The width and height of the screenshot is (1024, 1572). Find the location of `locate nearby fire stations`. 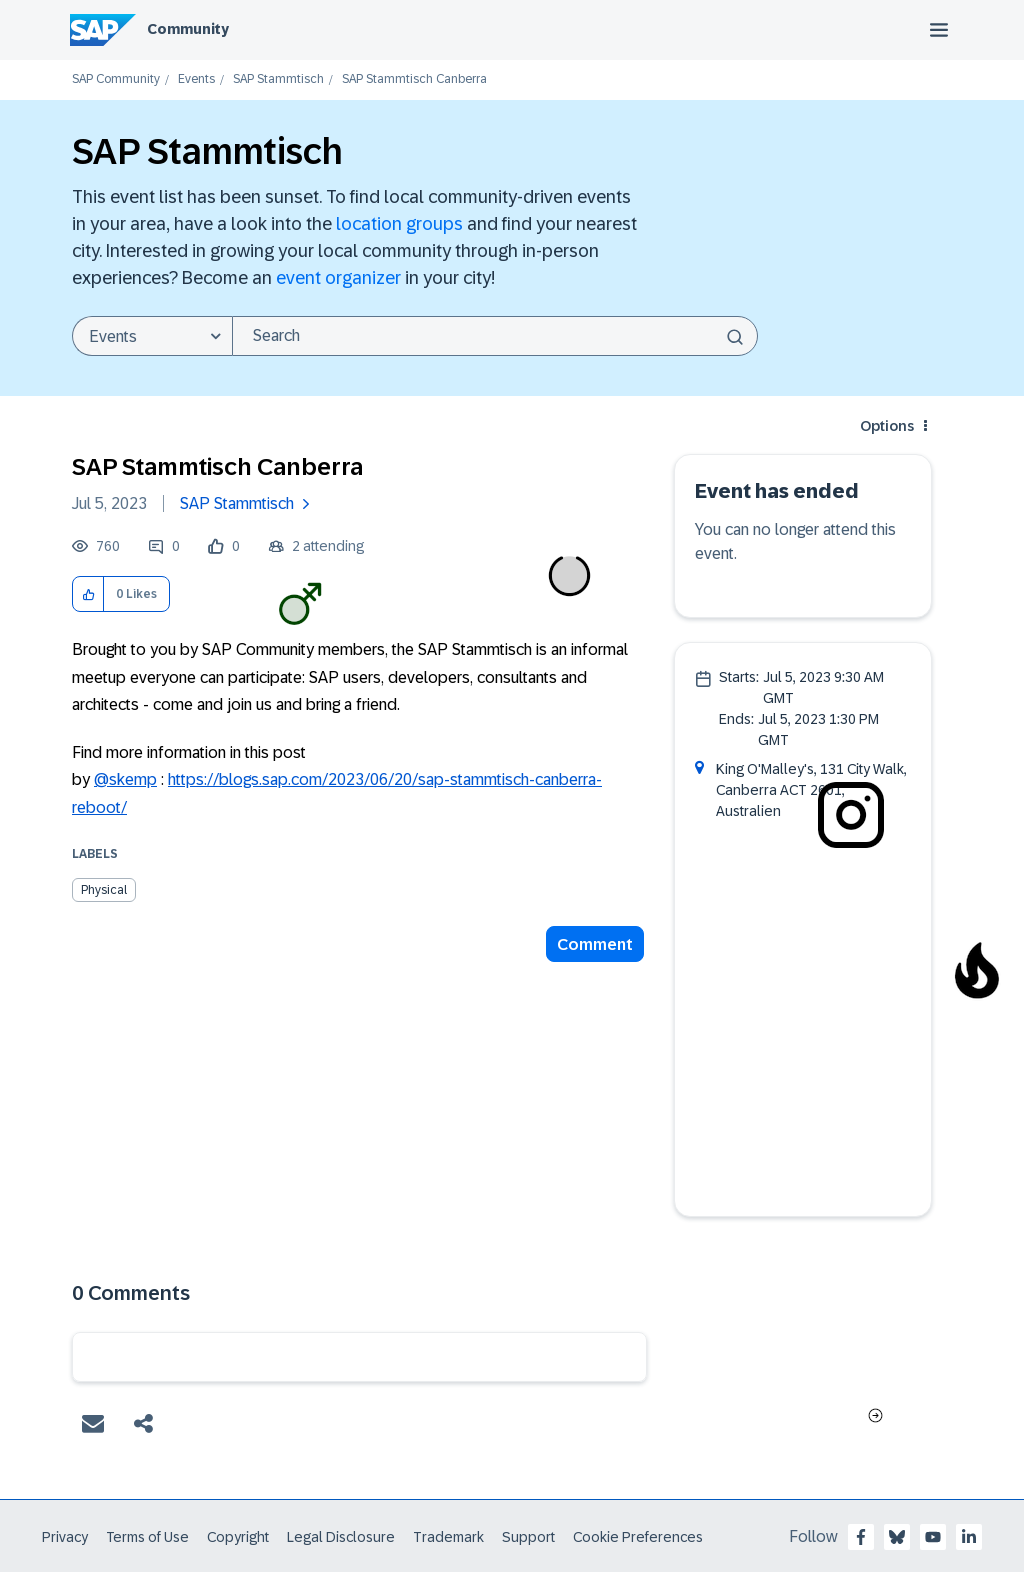

locate nearby fire stations is located at coordinates (977, 971).